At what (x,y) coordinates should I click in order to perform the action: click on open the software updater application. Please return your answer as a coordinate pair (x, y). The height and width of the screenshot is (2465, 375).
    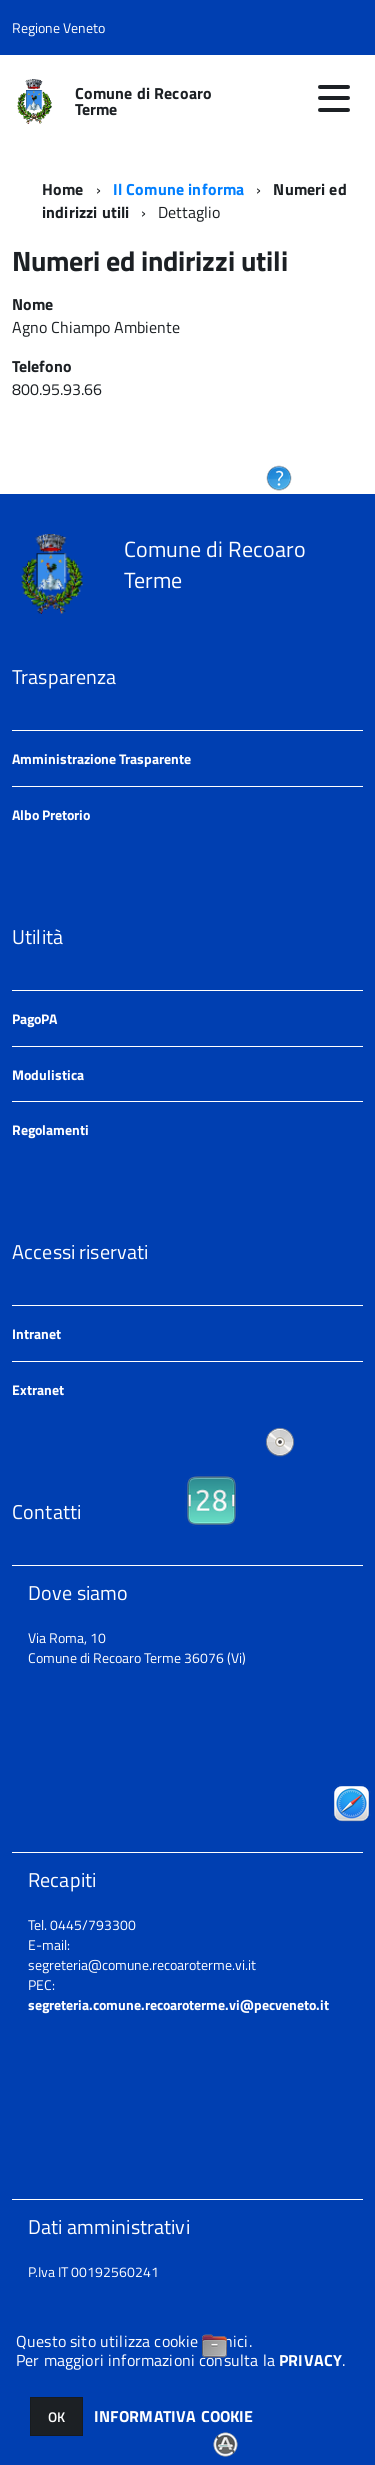
    Looking at the image, I should click on (225, 2444).